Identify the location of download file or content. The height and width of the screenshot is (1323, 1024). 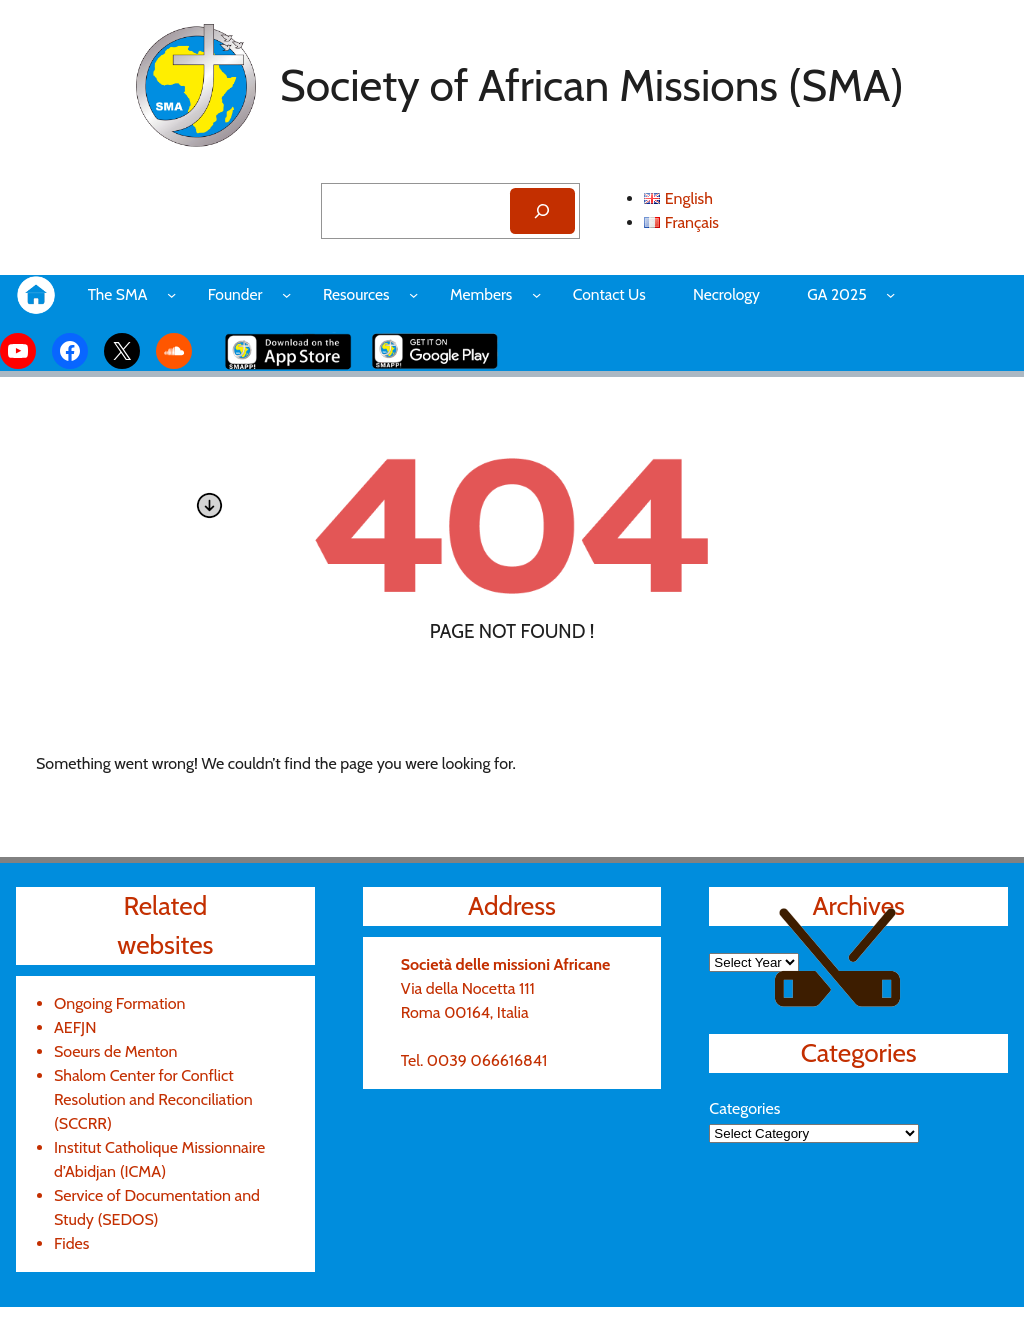
(209, 505).